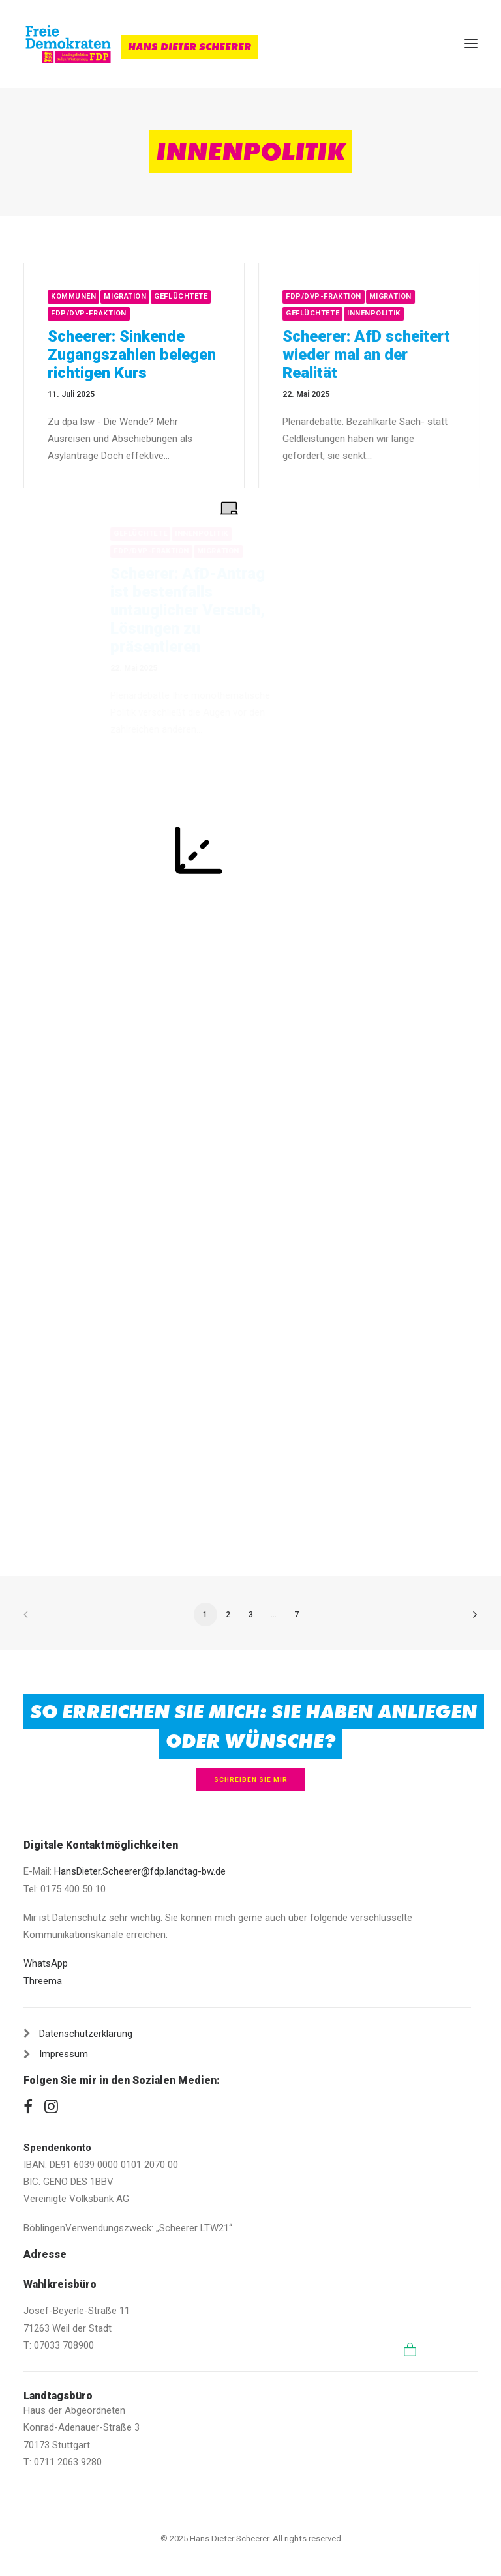 The height and width of the screenshot is (2576, 501). What do you see at coordinates (198, 850) in the screenshot?
I see `toggle 3D view mode` at bounding box center [198, 850].